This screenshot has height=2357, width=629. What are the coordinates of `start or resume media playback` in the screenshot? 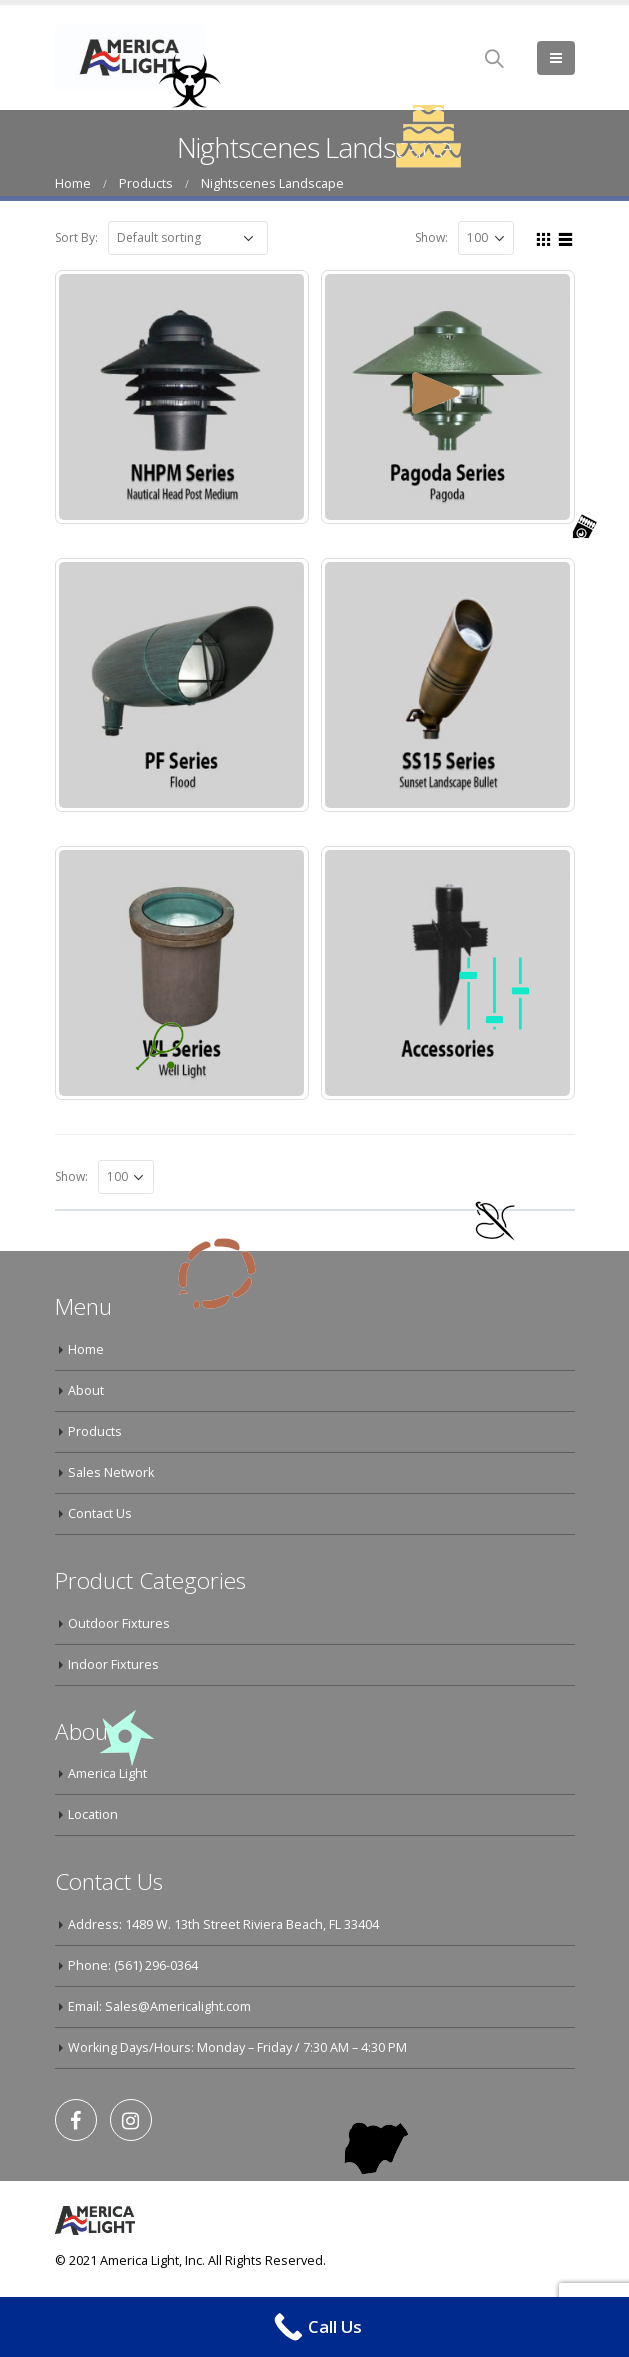 It's located at (436, 393).